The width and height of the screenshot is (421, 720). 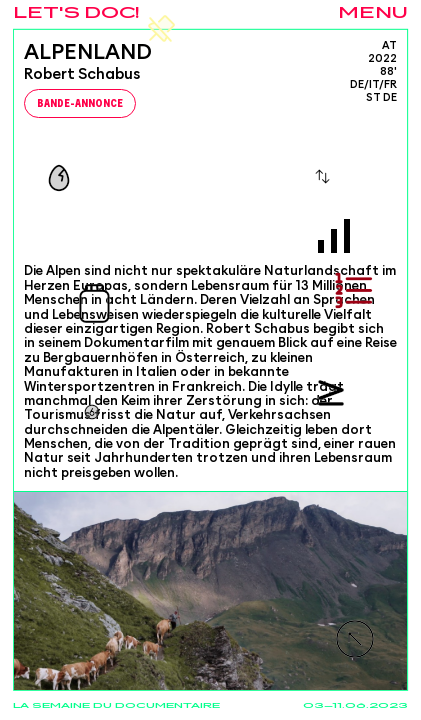 What do you see at coordinates (160, 29) in the screenshot?
I see `unpin this item` at bounding box center [160, 29].